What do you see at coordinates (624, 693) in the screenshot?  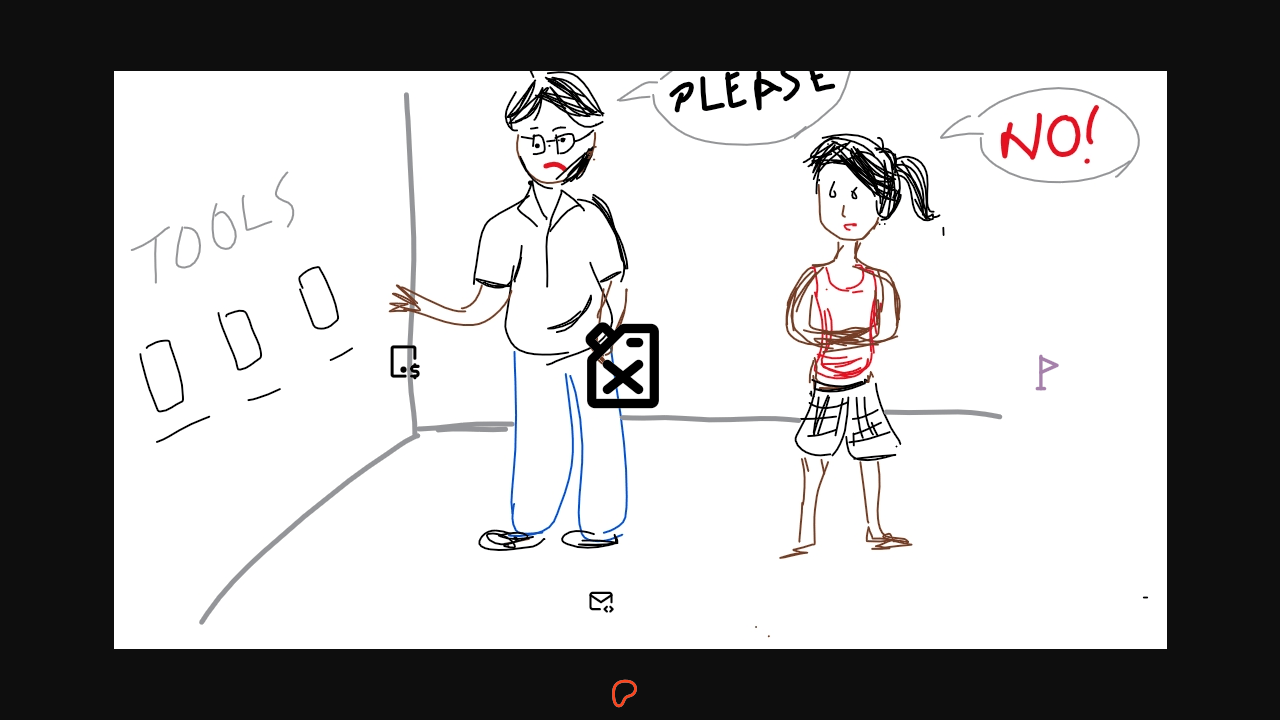 I see `visit patreon page` at bounding box center [624, 693].